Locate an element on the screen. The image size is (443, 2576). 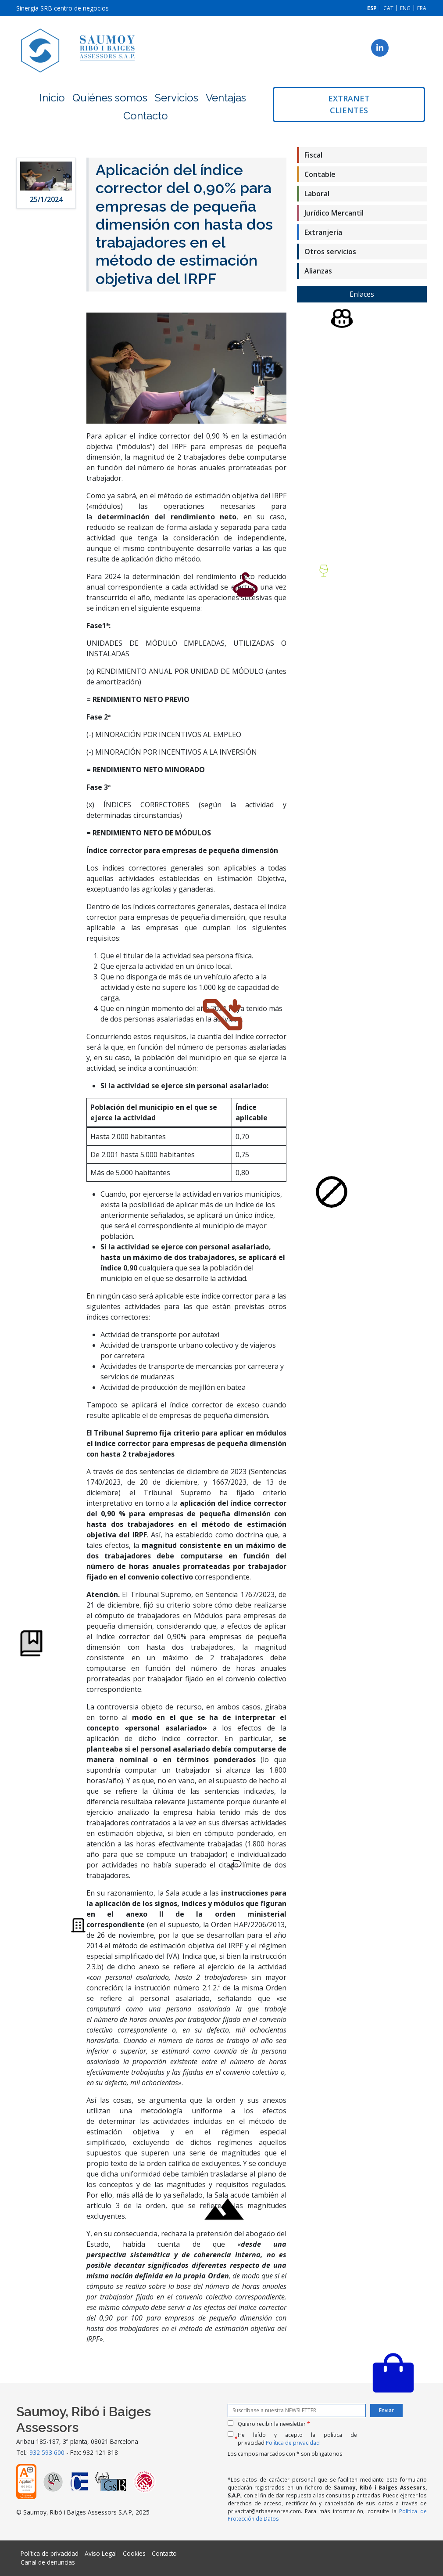
indicates escalator going down is located at coordinates (222, 1015).